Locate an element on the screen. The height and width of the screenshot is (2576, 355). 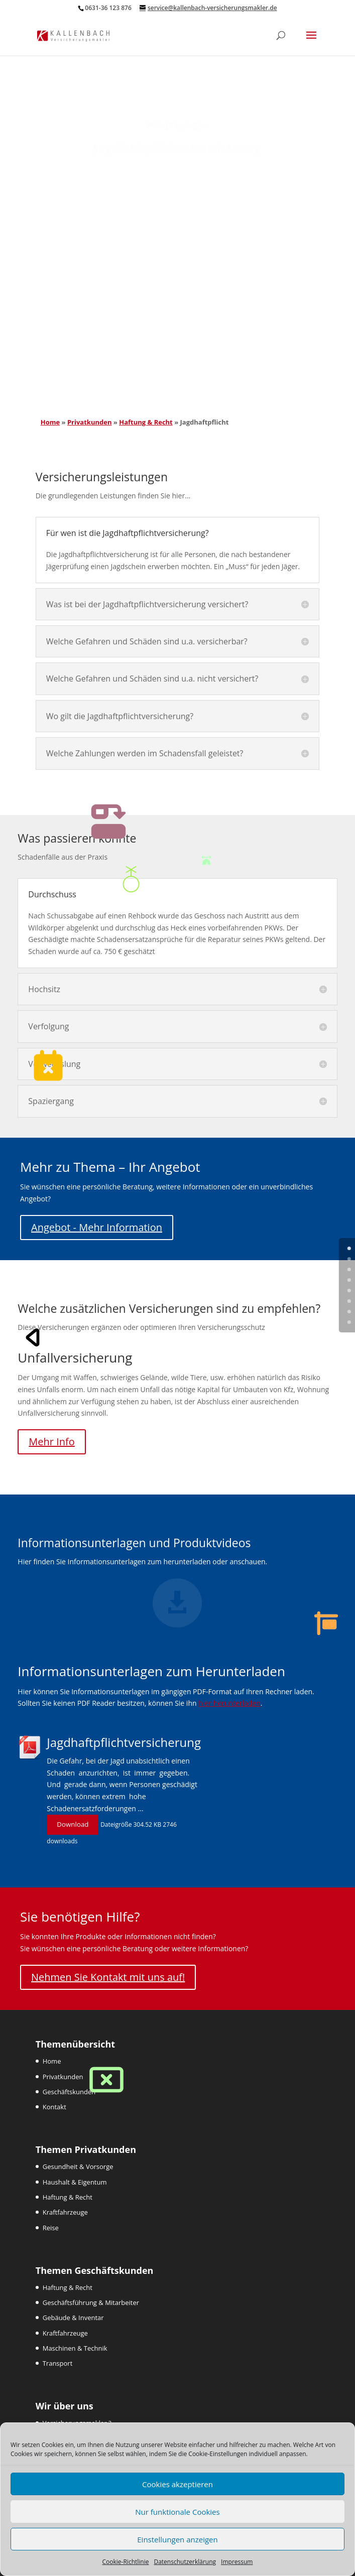
select nonbinary gender identity is located at coordinates (131, 879).